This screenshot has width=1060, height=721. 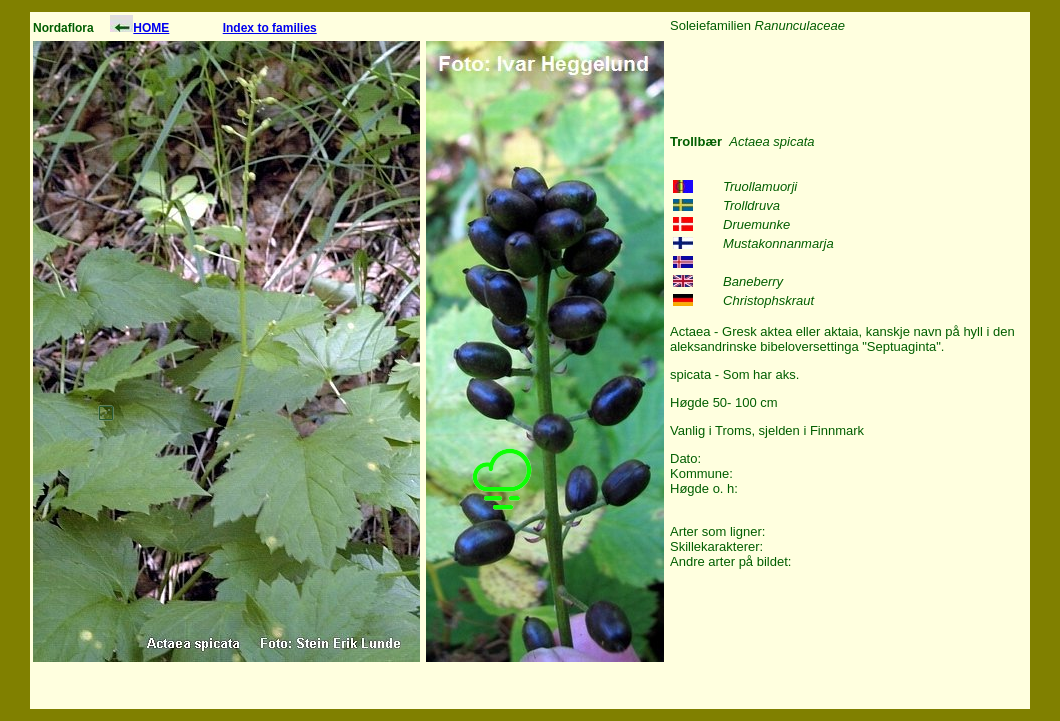 I want to click on randomize or shuffle content, so click(x=106, y=413).